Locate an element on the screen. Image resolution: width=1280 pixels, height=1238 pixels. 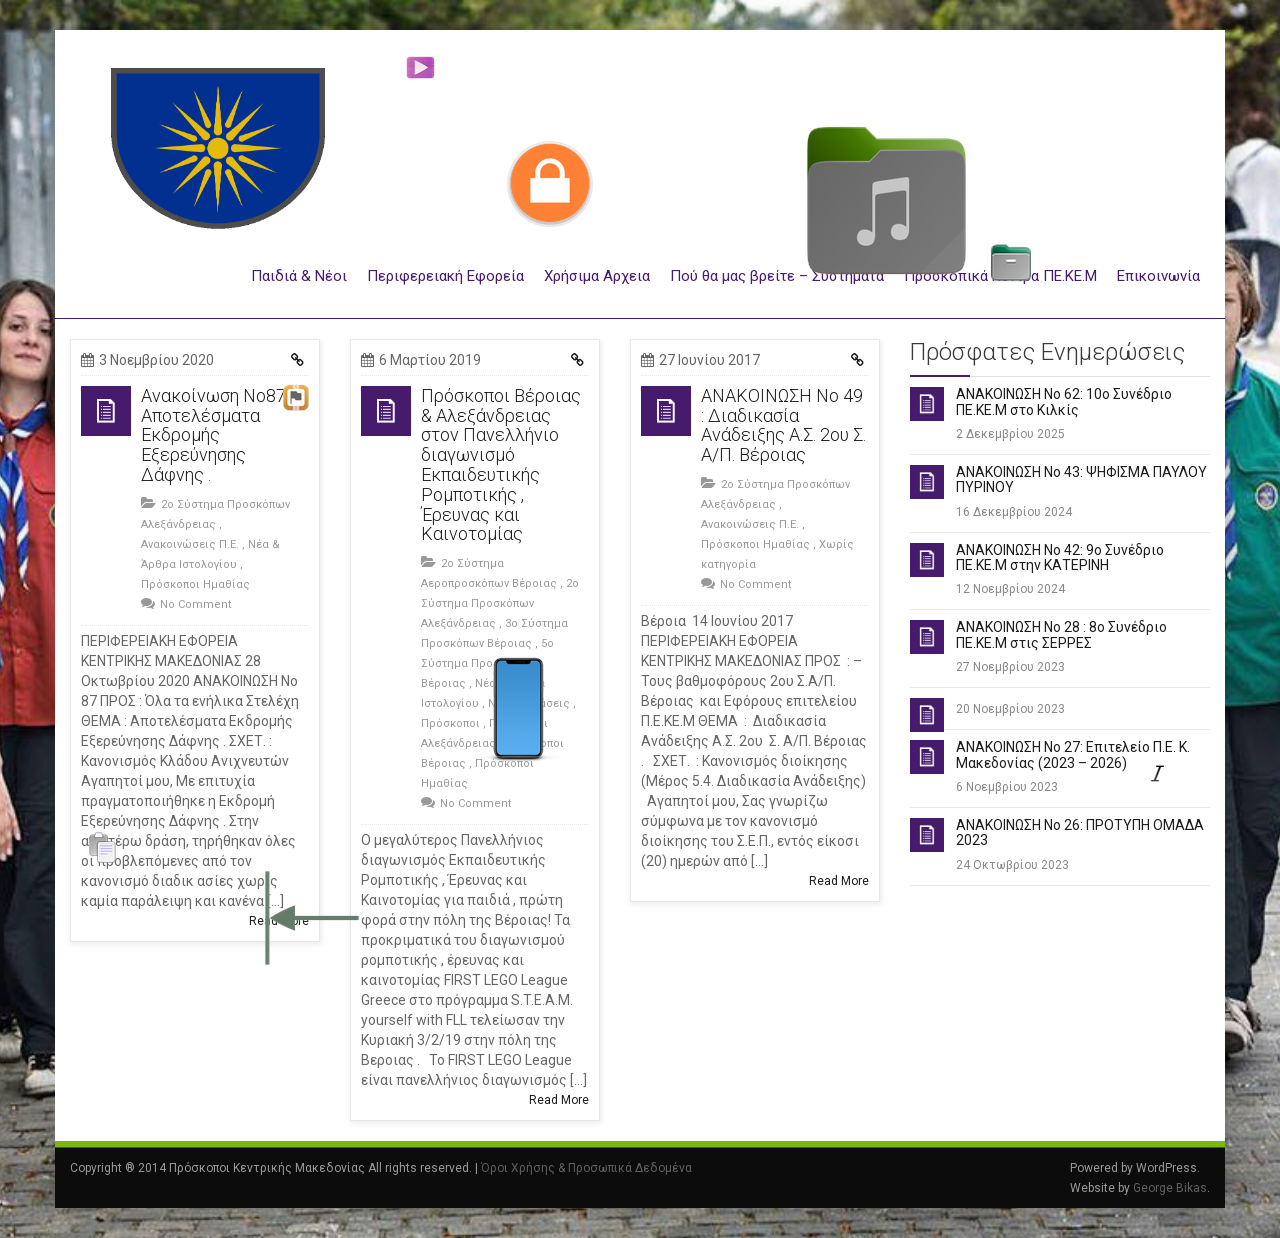
open your music folder is located at coordinates (886, 200).